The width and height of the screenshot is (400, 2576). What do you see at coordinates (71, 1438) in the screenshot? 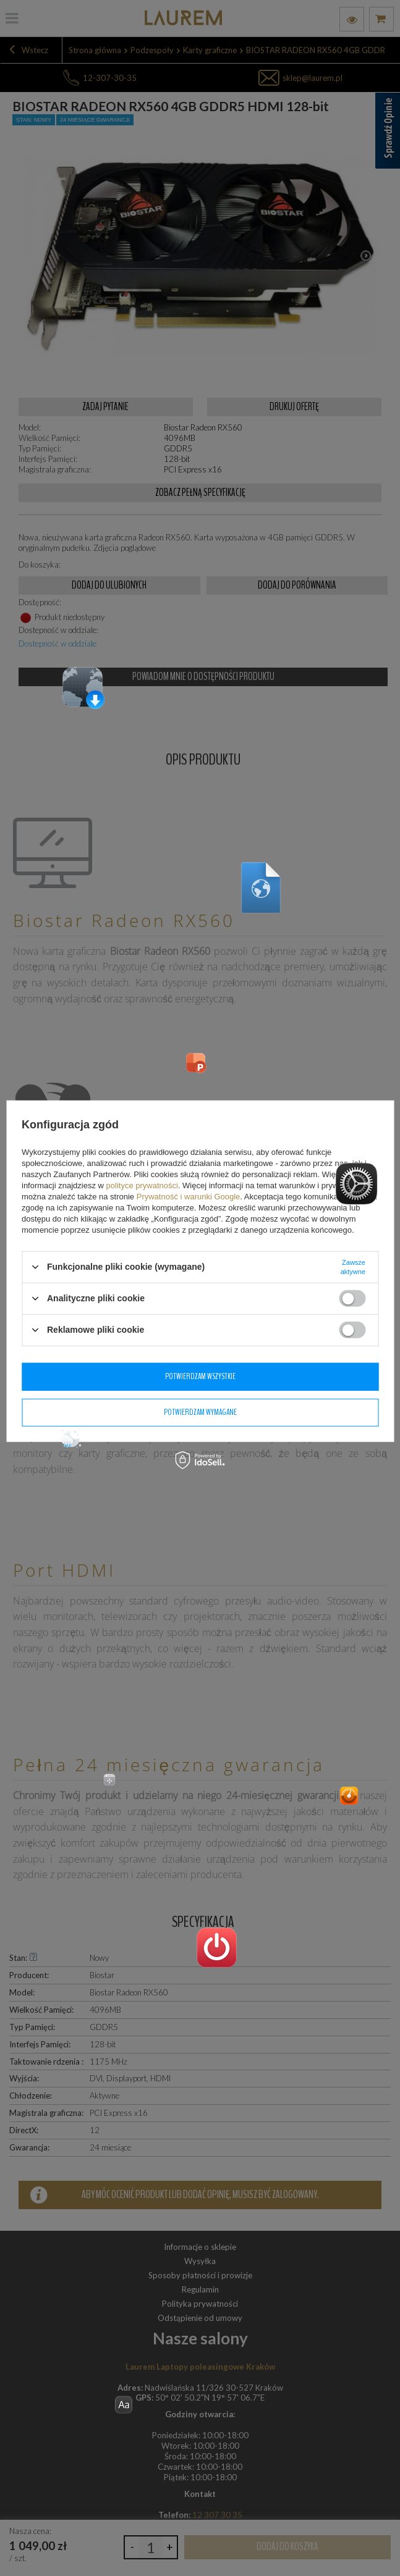
I see `indicates nighttime rain or showers in weather forecast` at bounding box center [71, 1438].